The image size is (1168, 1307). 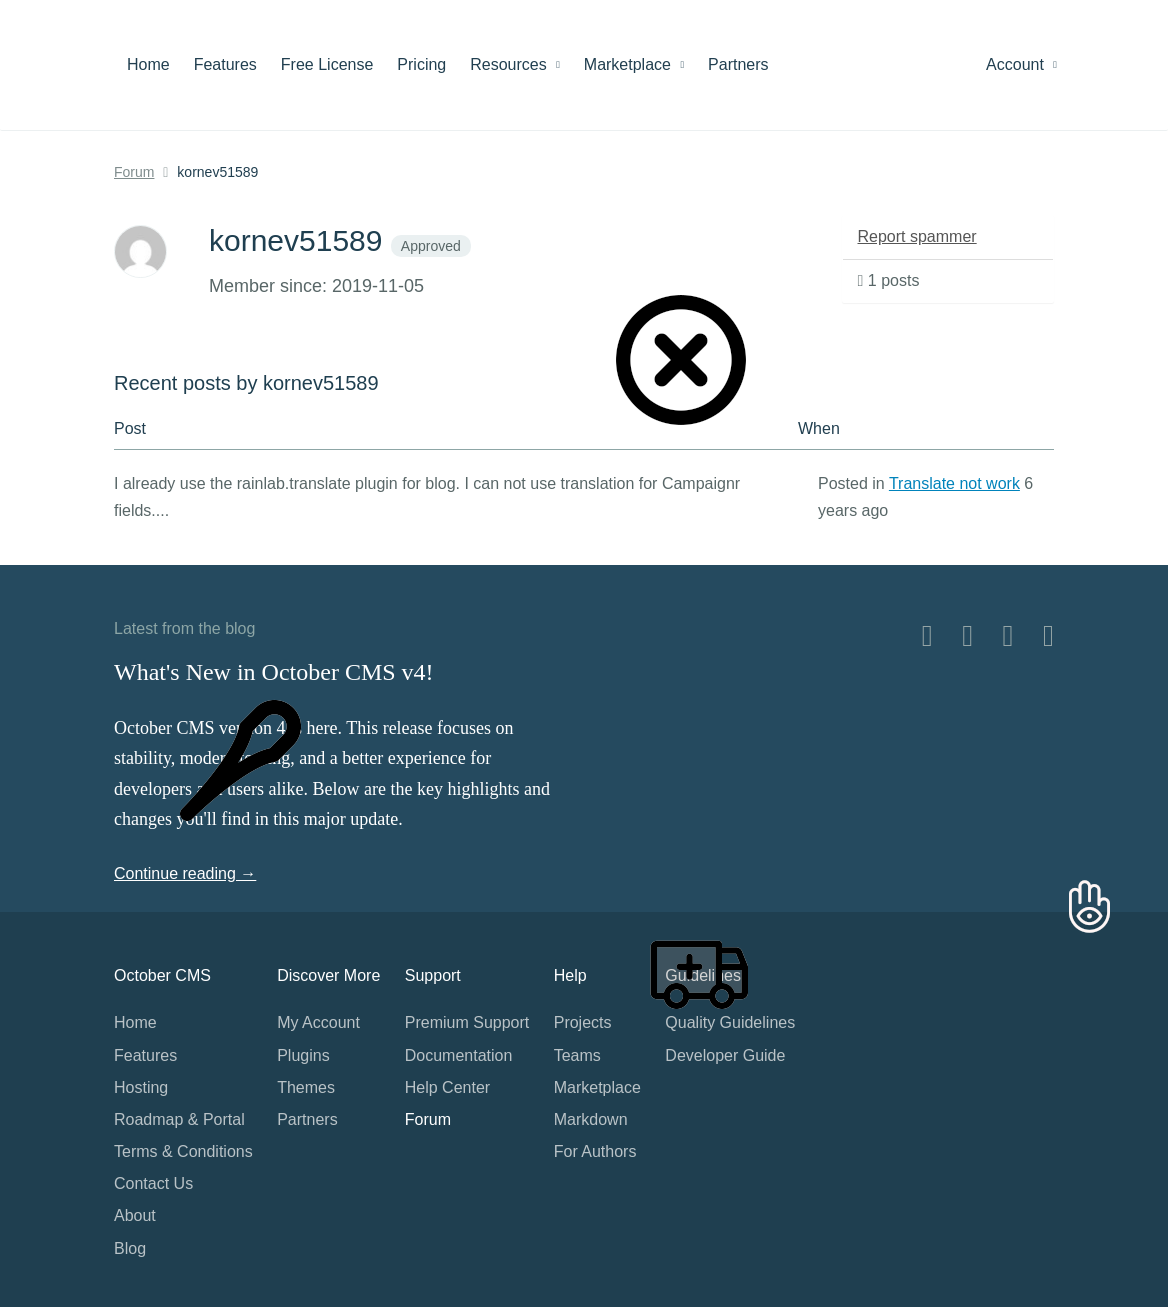 What do you see at coordinates (240, 760) in the screenshot?
I see `access sewing or crafting tools` at bounding box center [240, 760].